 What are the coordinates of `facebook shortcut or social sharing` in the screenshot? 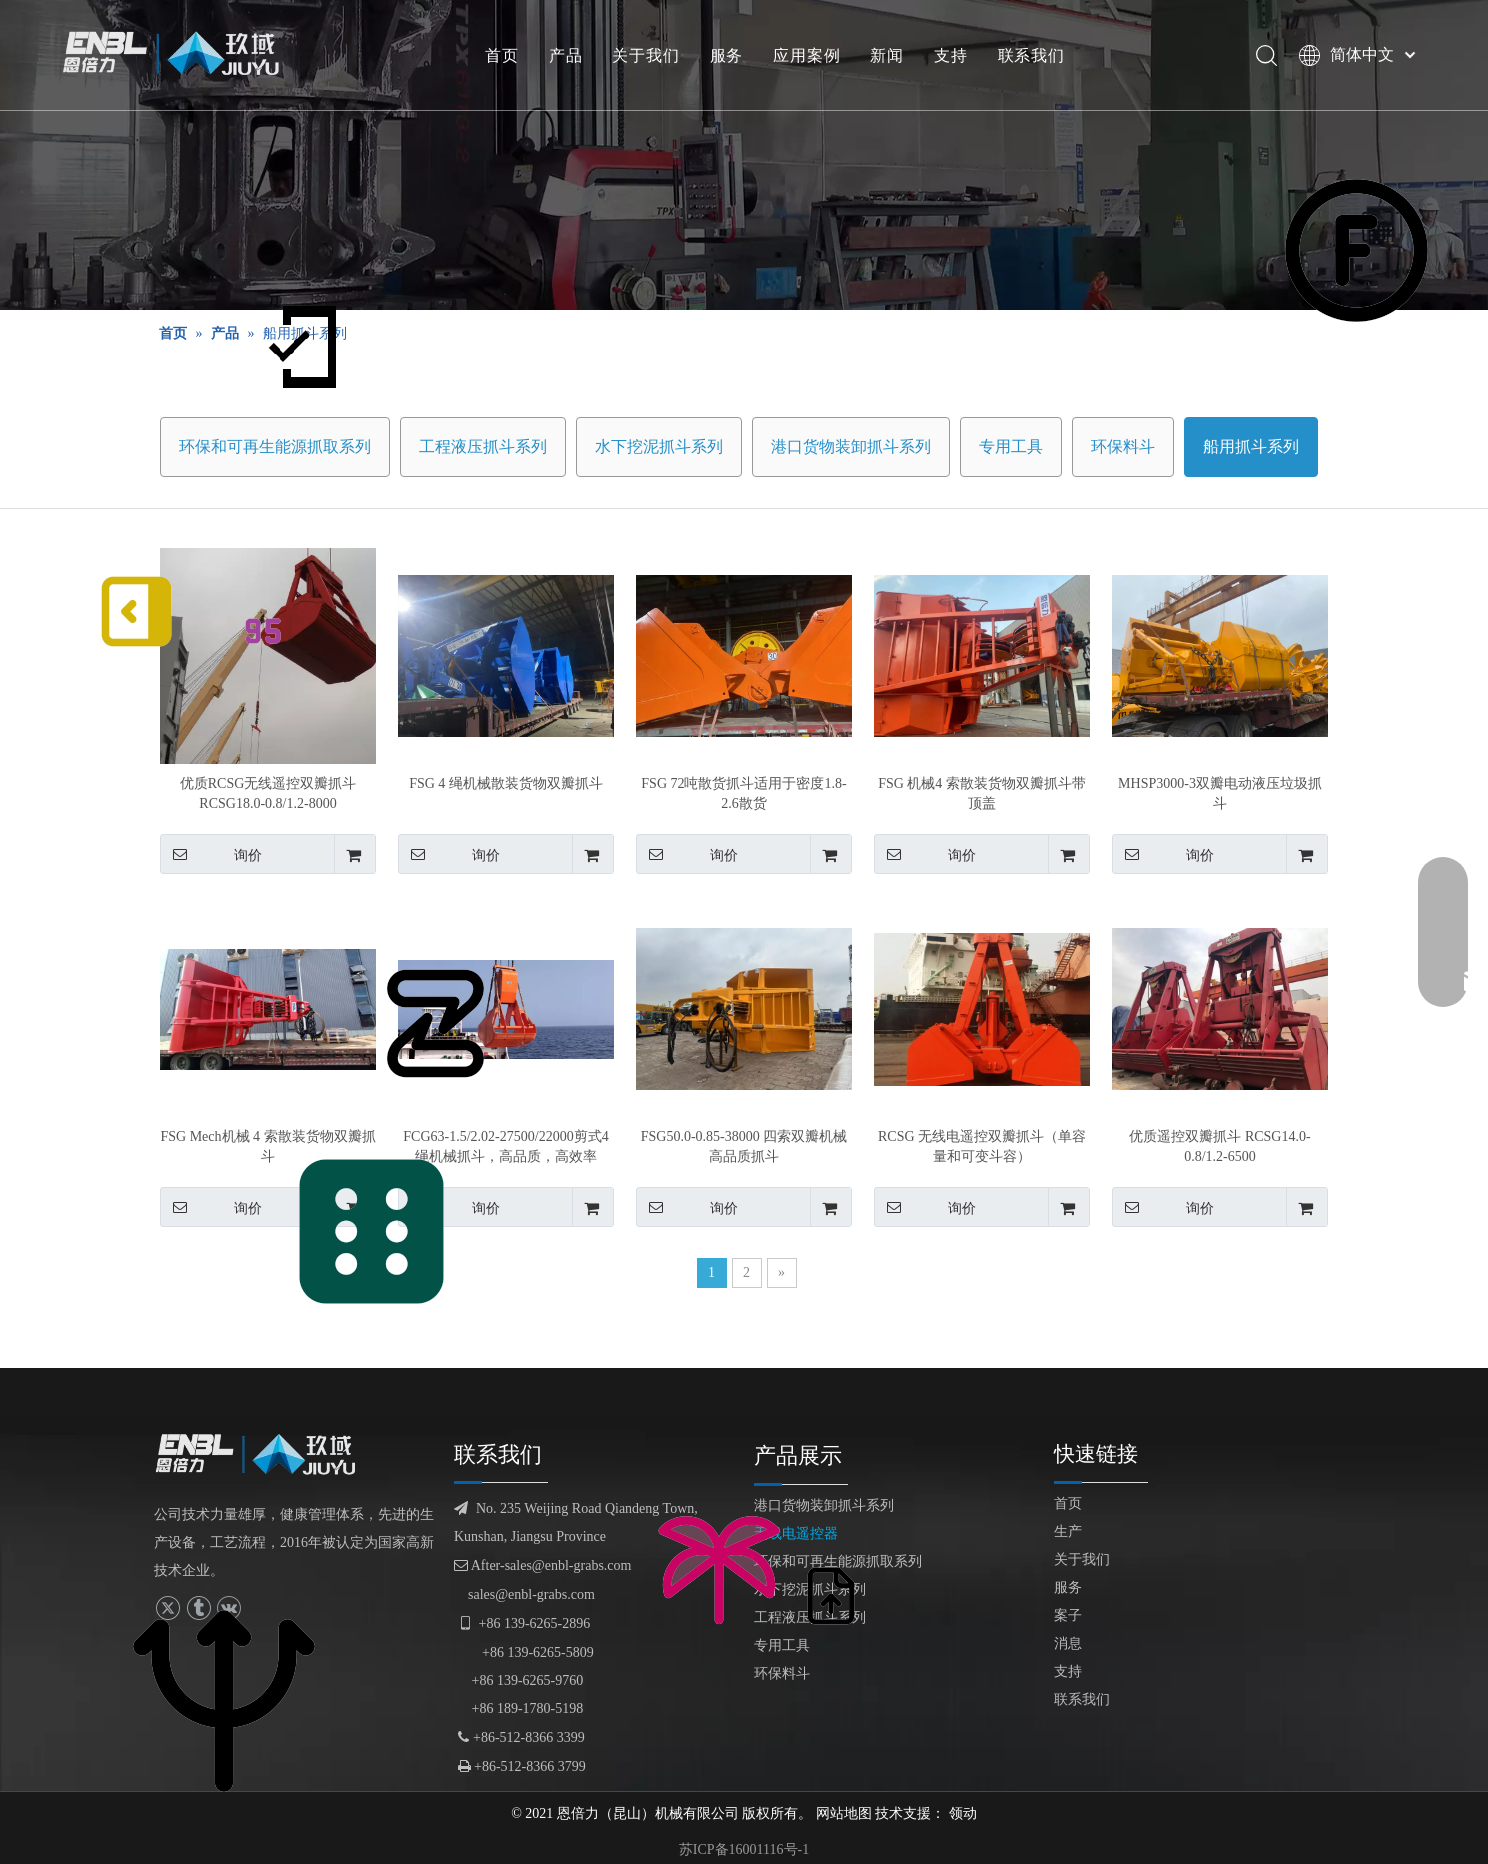 It's located at (1356, 250).